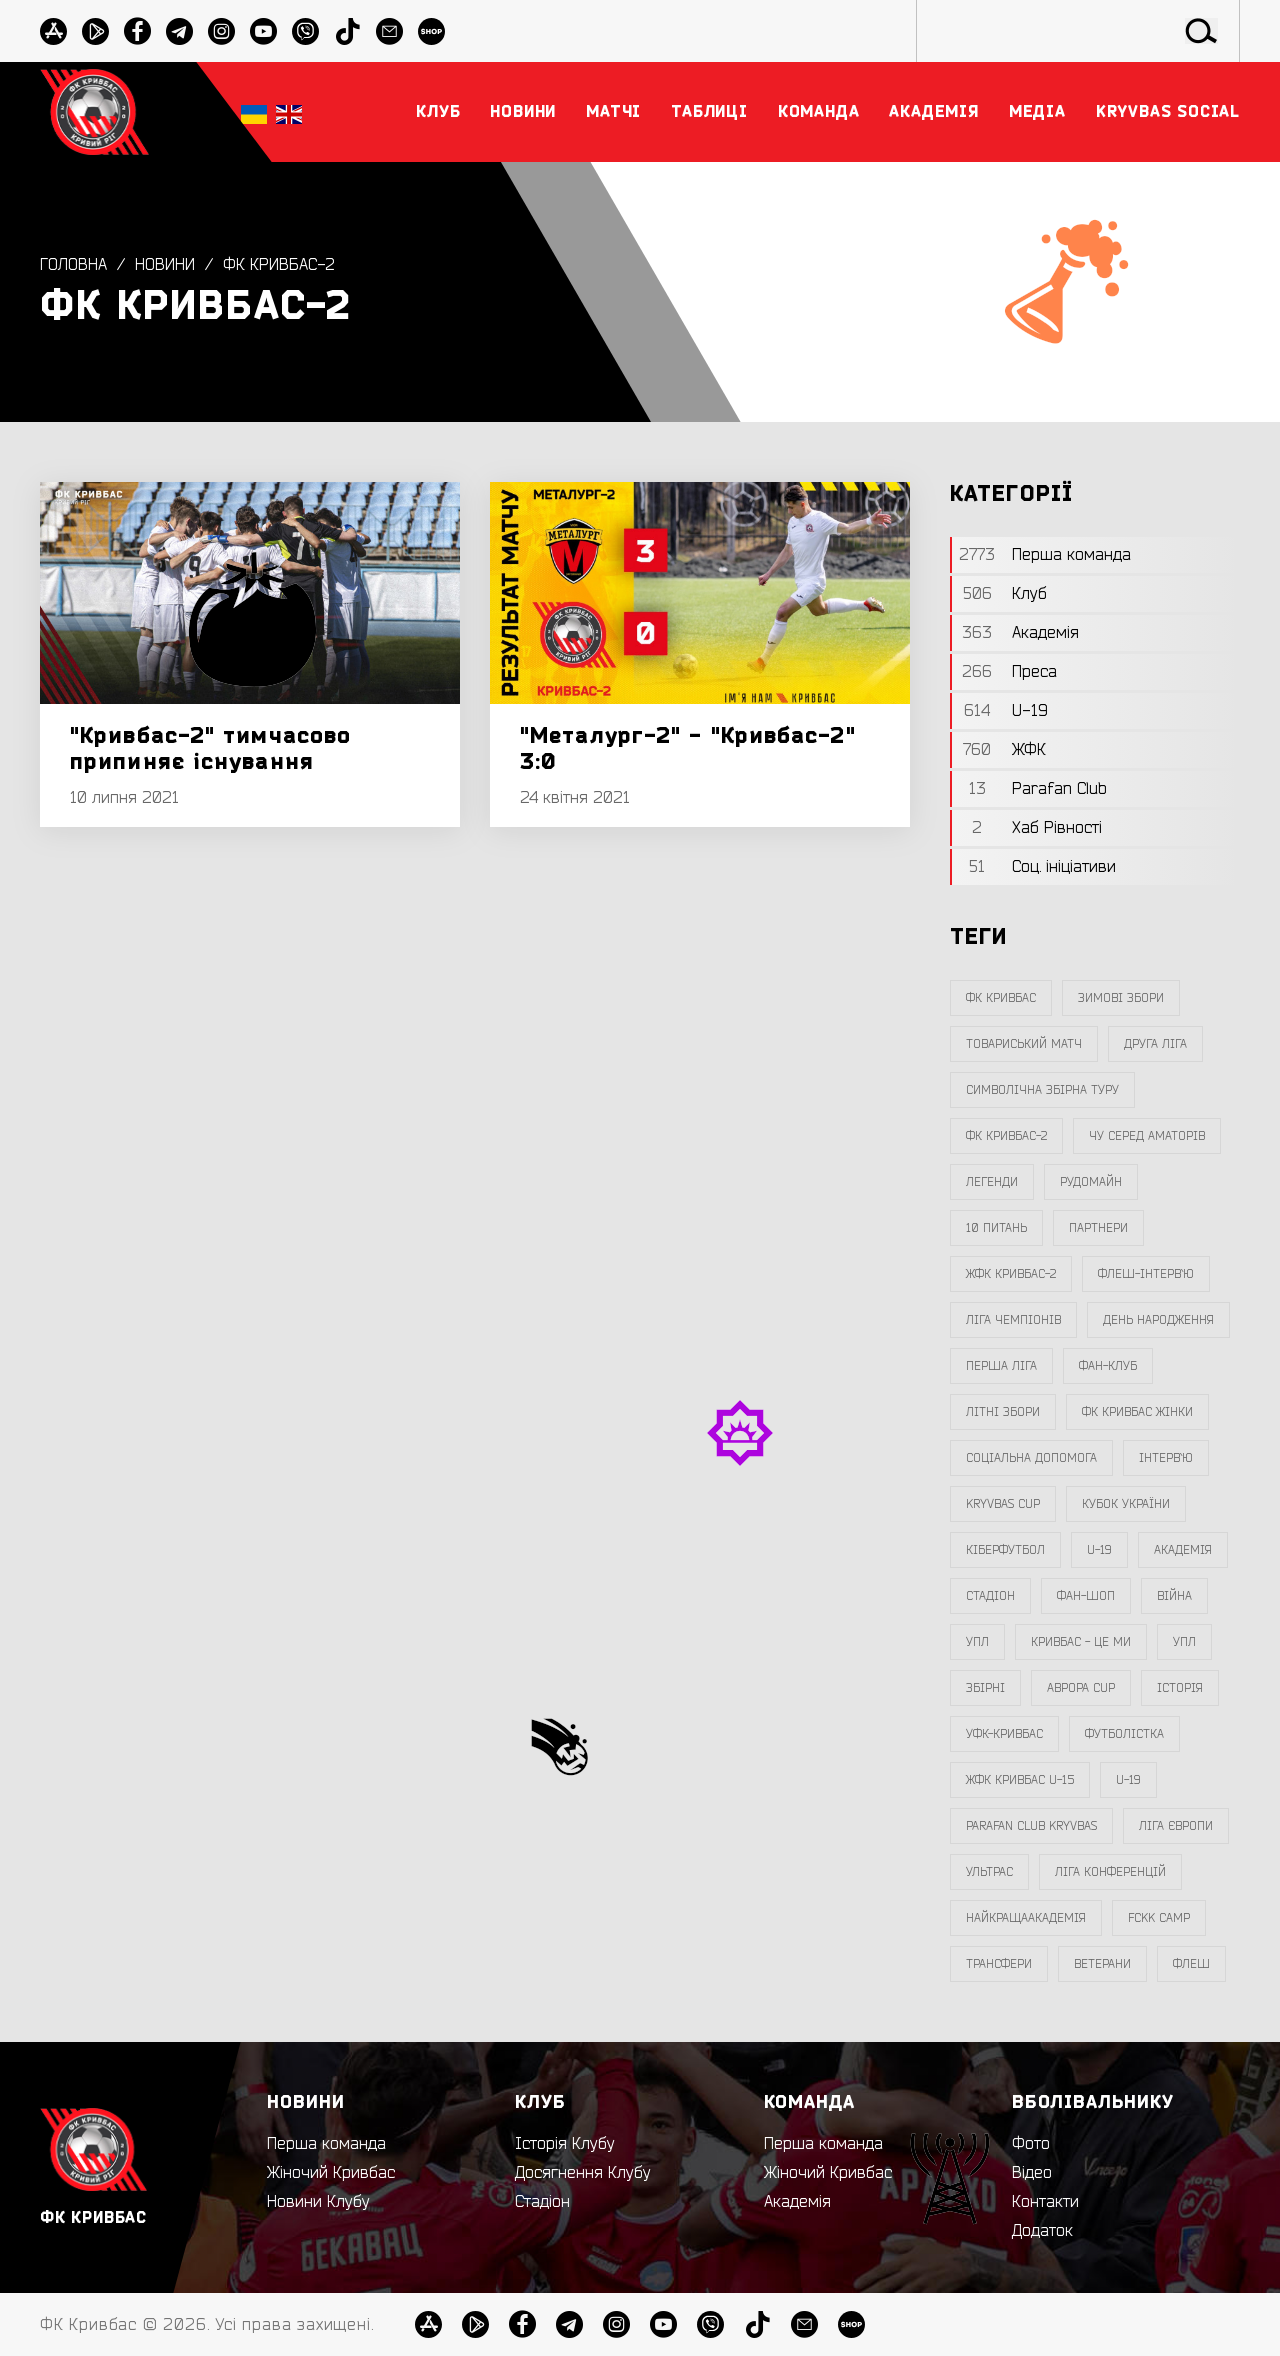  Describe the element at coordinates (252, 619) in the screenshot. I see `select tomato as an ingredient` at that location.